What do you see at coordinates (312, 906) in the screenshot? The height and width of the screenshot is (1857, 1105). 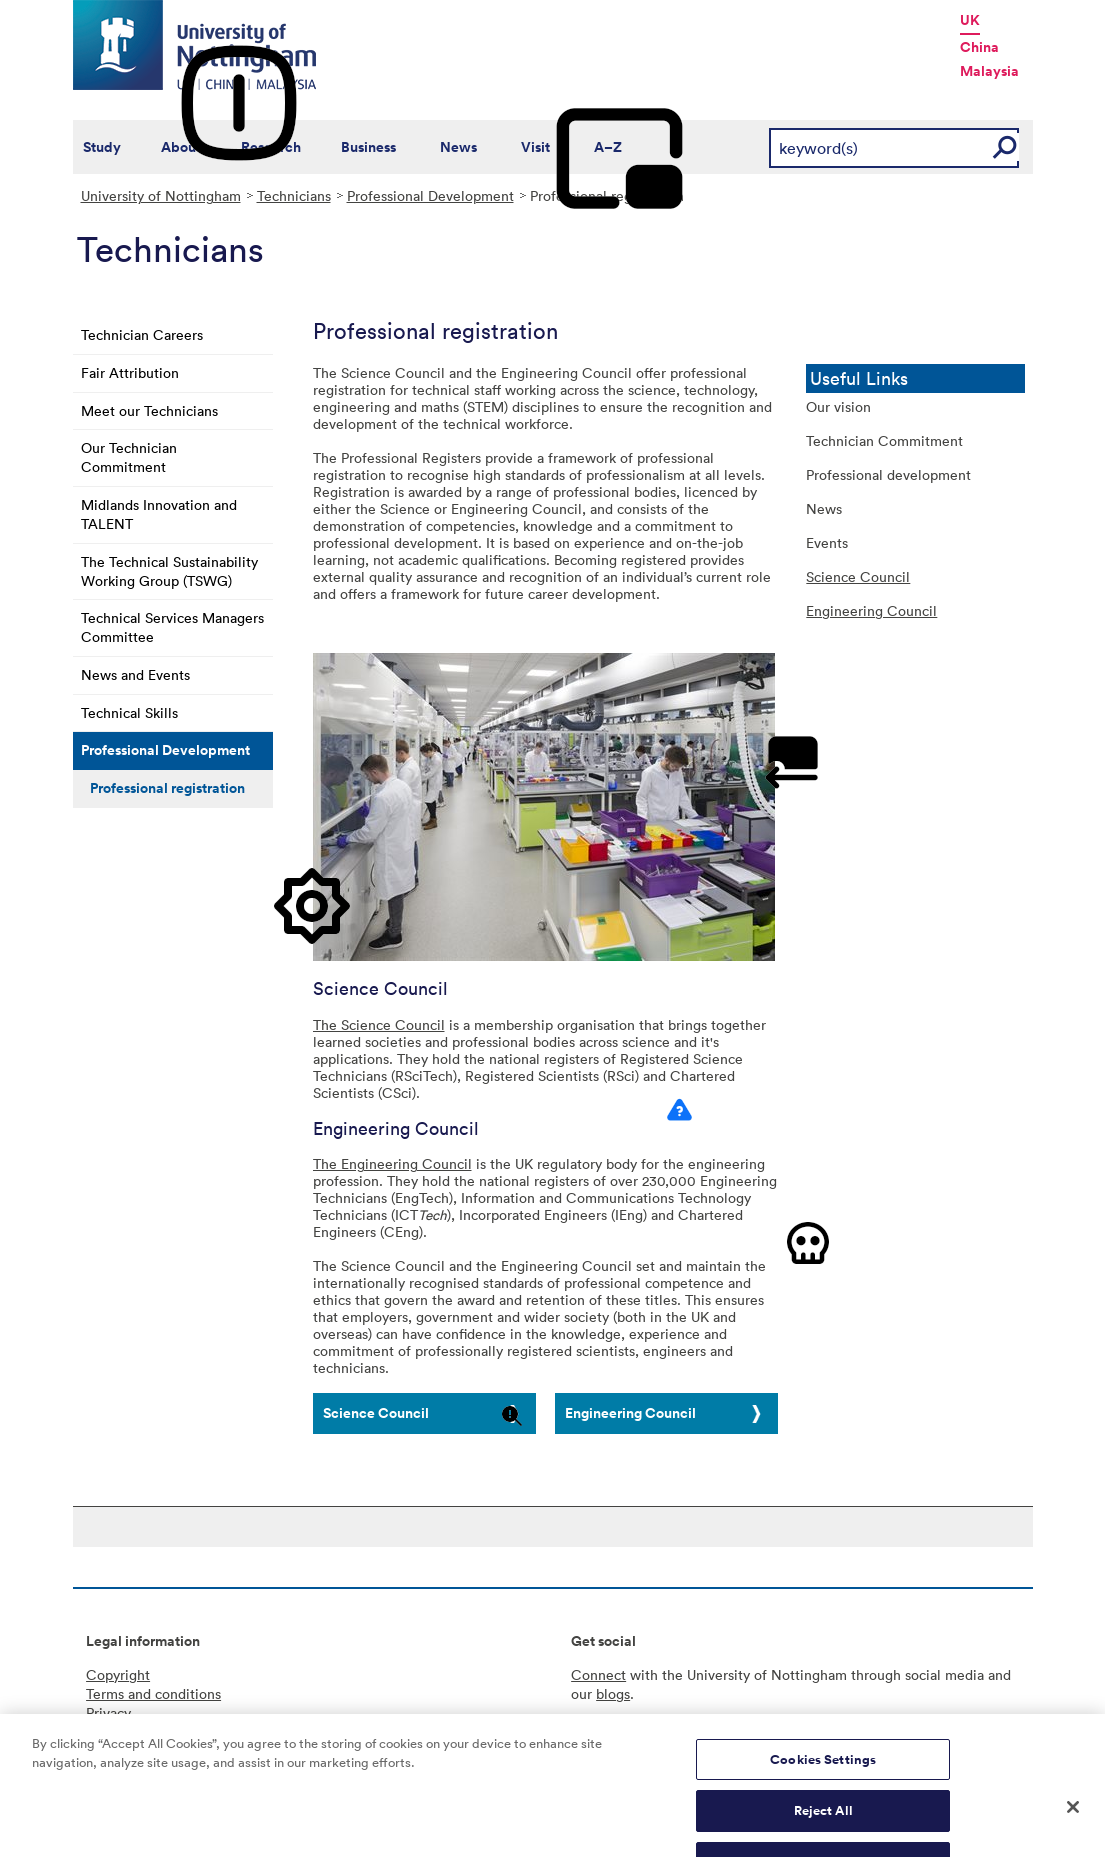 I see `adjust screen brightness settings` at bounding box center [312, 906].